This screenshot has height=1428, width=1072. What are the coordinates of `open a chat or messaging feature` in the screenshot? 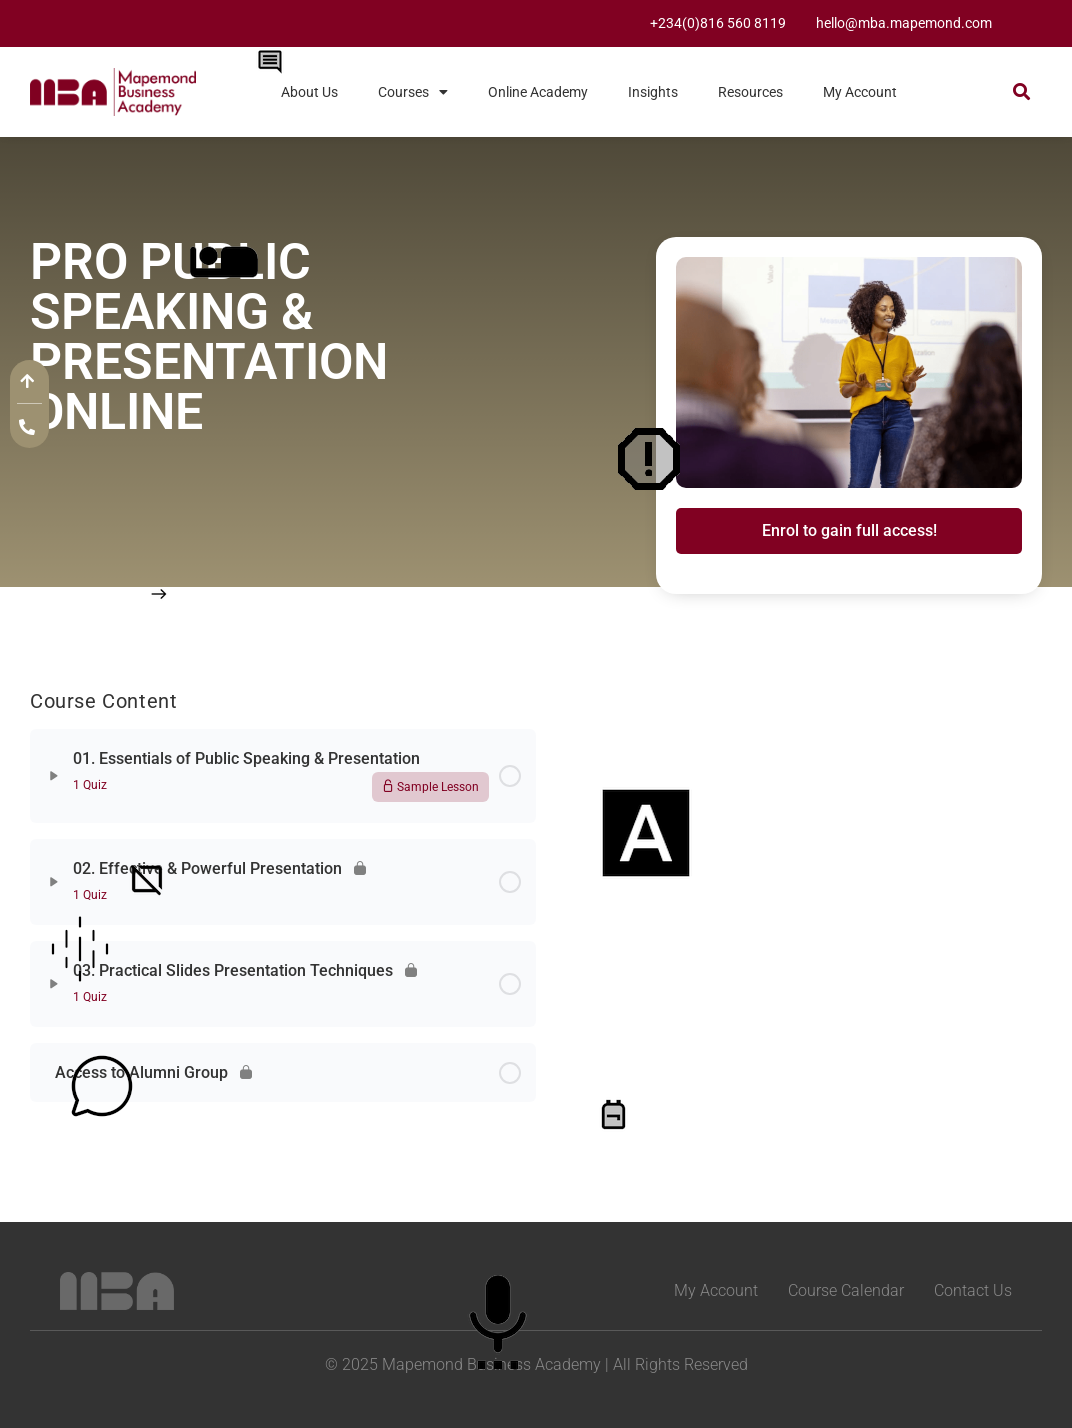 It's located at (102, 1086).